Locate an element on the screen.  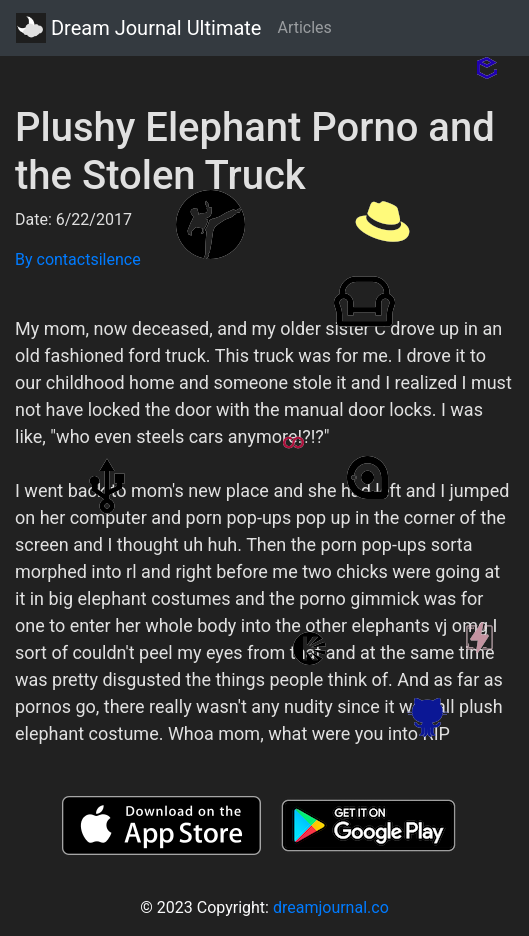
visit gitconnected developer portfolio platform is located at coordinates (293, 442).